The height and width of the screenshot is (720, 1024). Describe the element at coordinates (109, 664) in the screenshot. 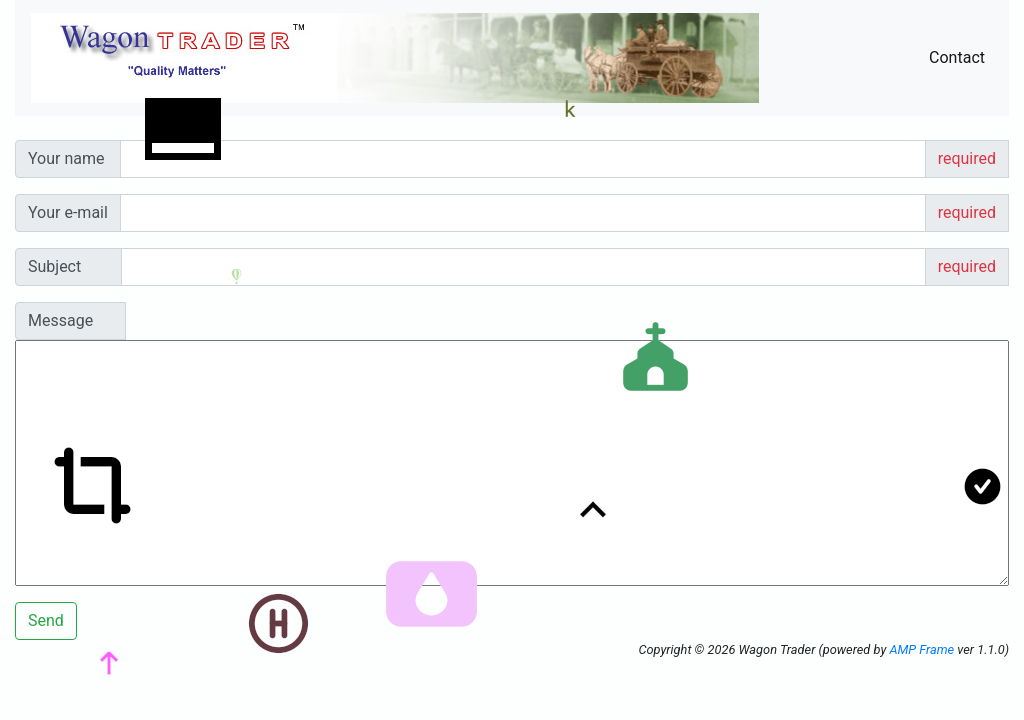

I see `move item up in a list` at that location.